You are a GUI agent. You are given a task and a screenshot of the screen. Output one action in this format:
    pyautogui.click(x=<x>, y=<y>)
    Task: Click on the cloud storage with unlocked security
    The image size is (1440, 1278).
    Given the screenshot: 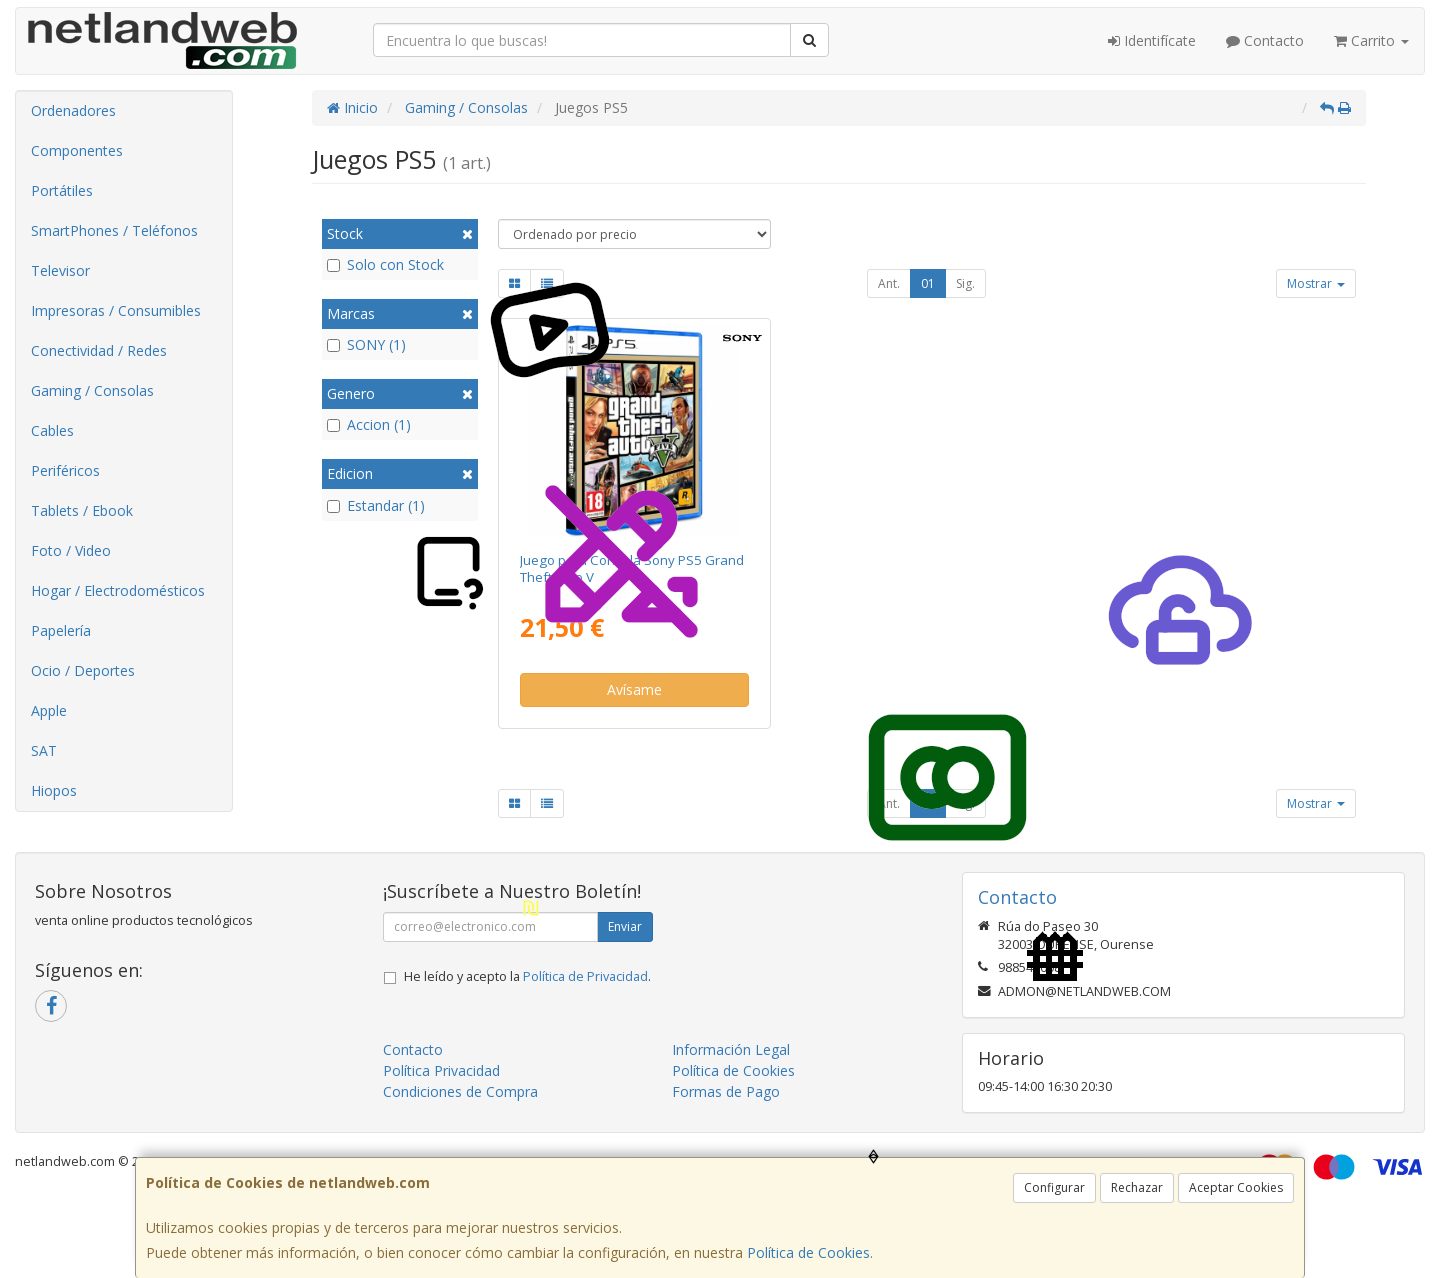 What is the action you would take?
    pyautogui.click(x=1178, y=607)
    